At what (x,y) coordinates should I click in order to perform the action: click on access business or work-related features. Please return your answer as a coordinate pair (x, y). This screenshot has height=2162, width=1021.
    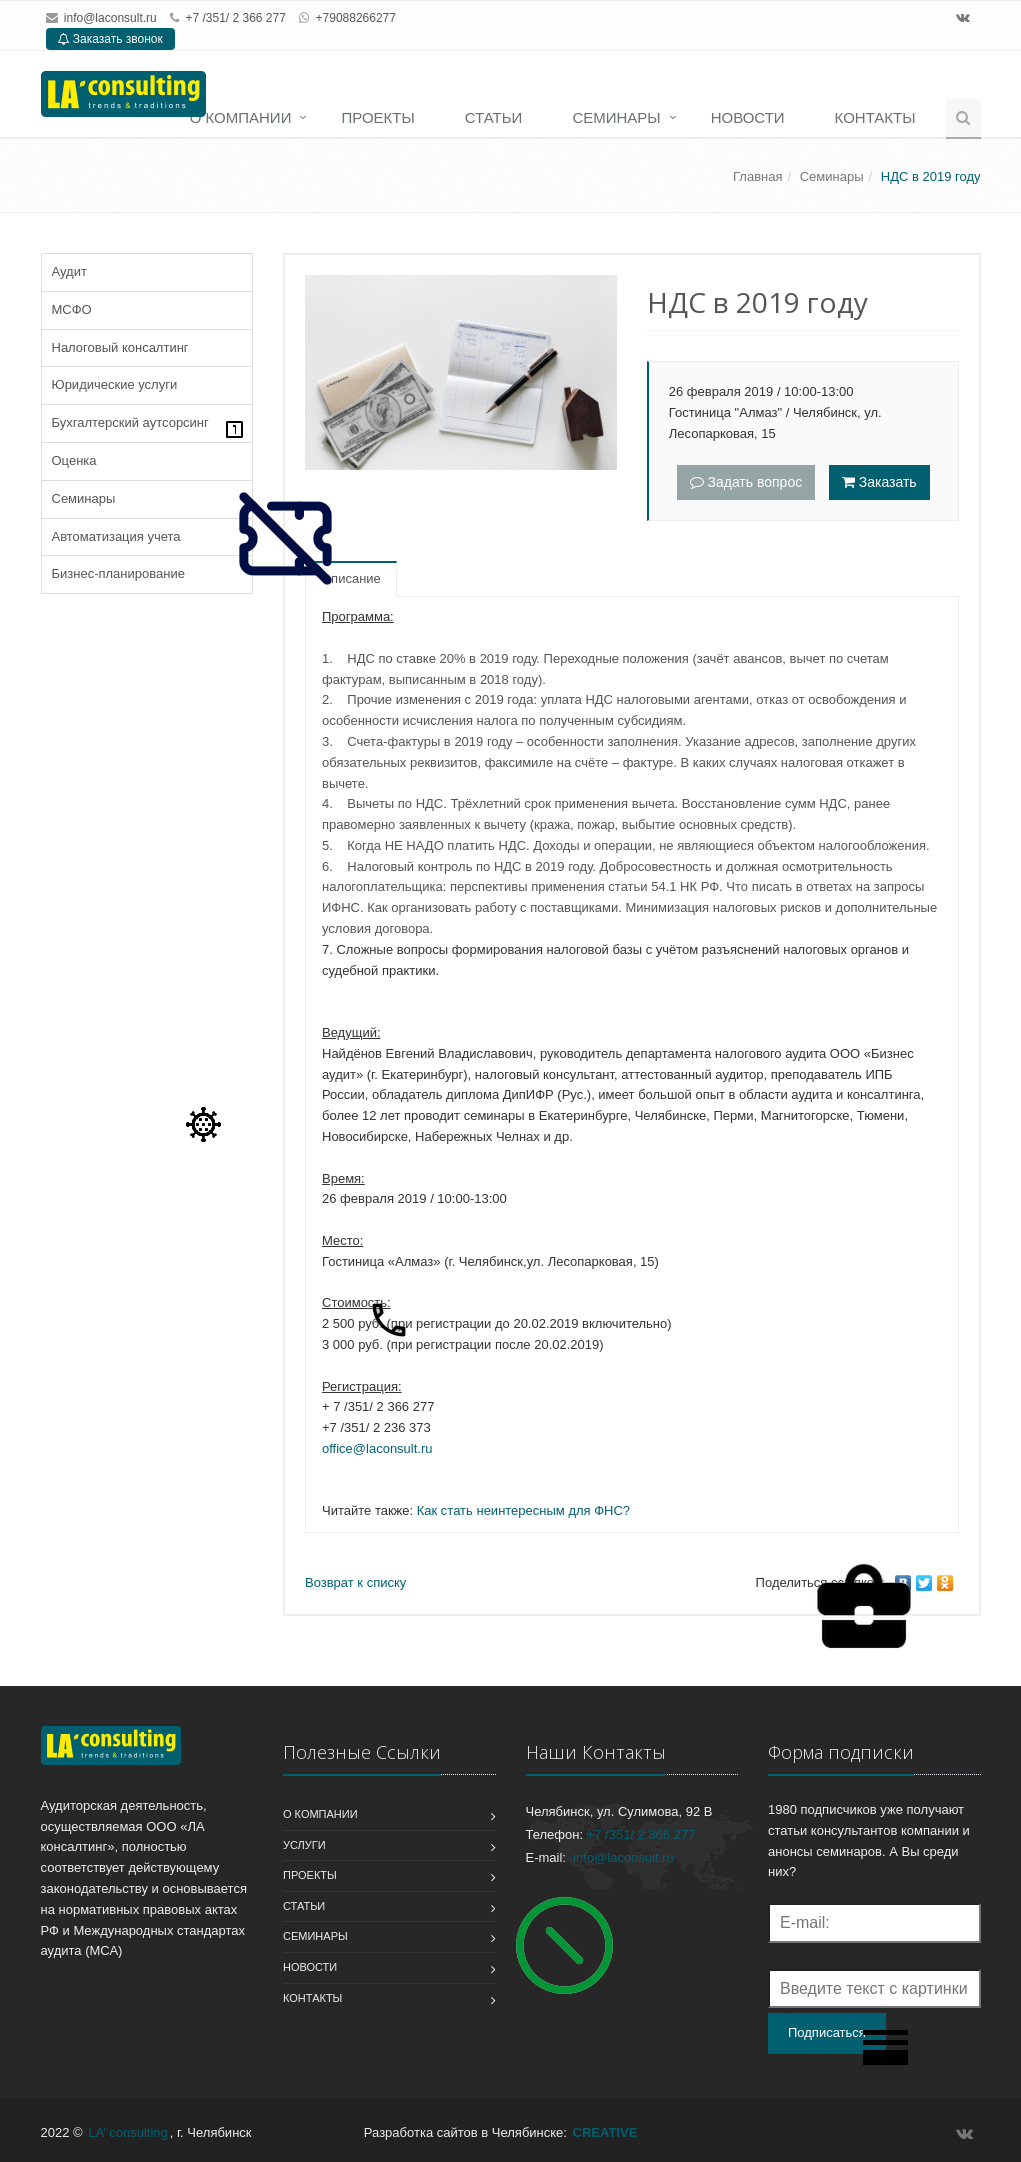
    Looking at the image, I should click on (864, 1606).